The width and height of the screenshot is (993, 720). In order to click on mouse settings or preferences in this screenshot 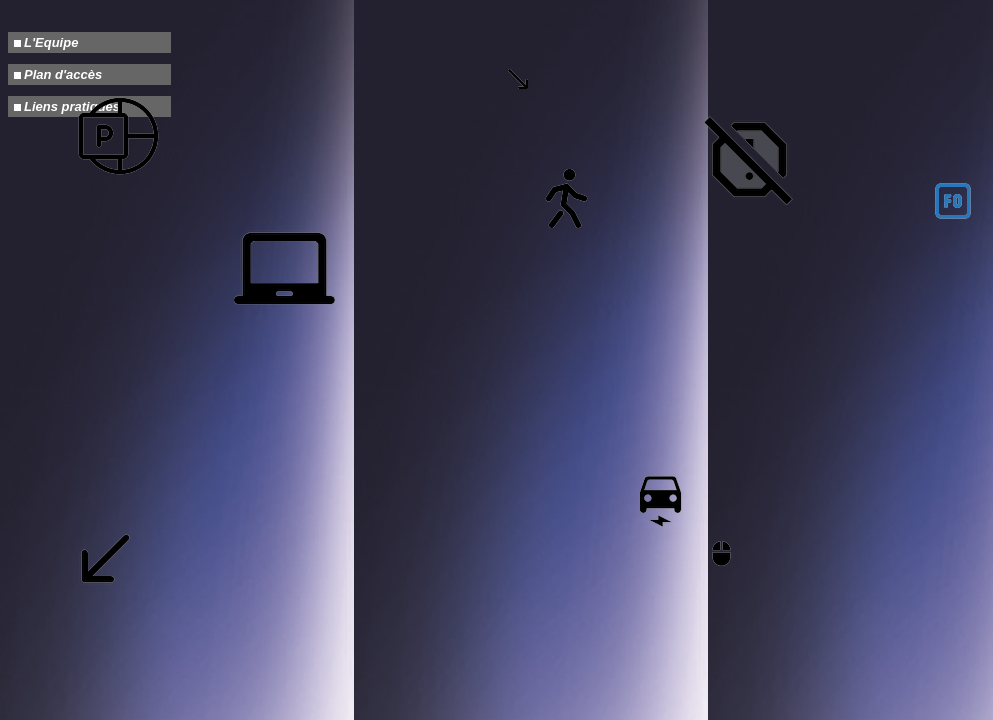, I will do `click(721, 553)`.